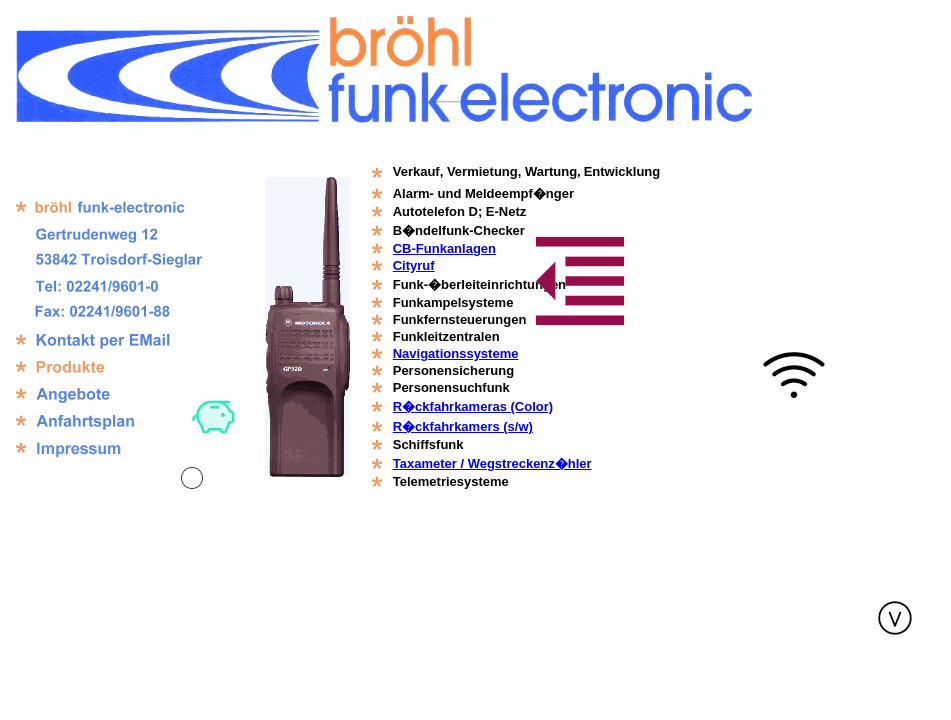  I want to click on indicates strong wifi connection, so click(794, 374).